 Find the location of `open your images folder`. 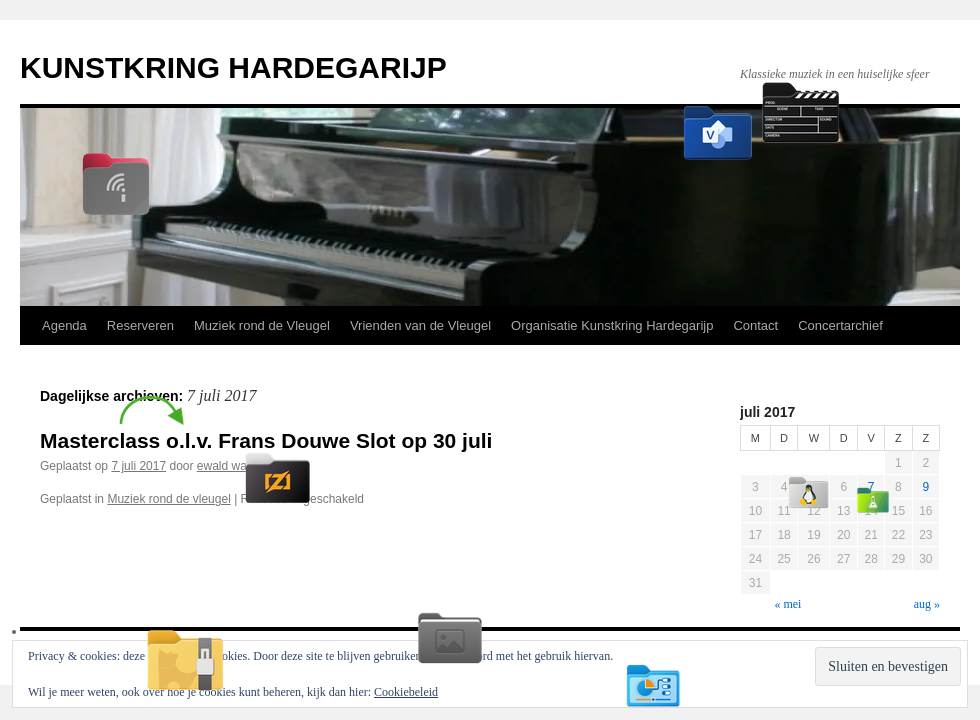

open your images folder is located at coordinates (450, 638).